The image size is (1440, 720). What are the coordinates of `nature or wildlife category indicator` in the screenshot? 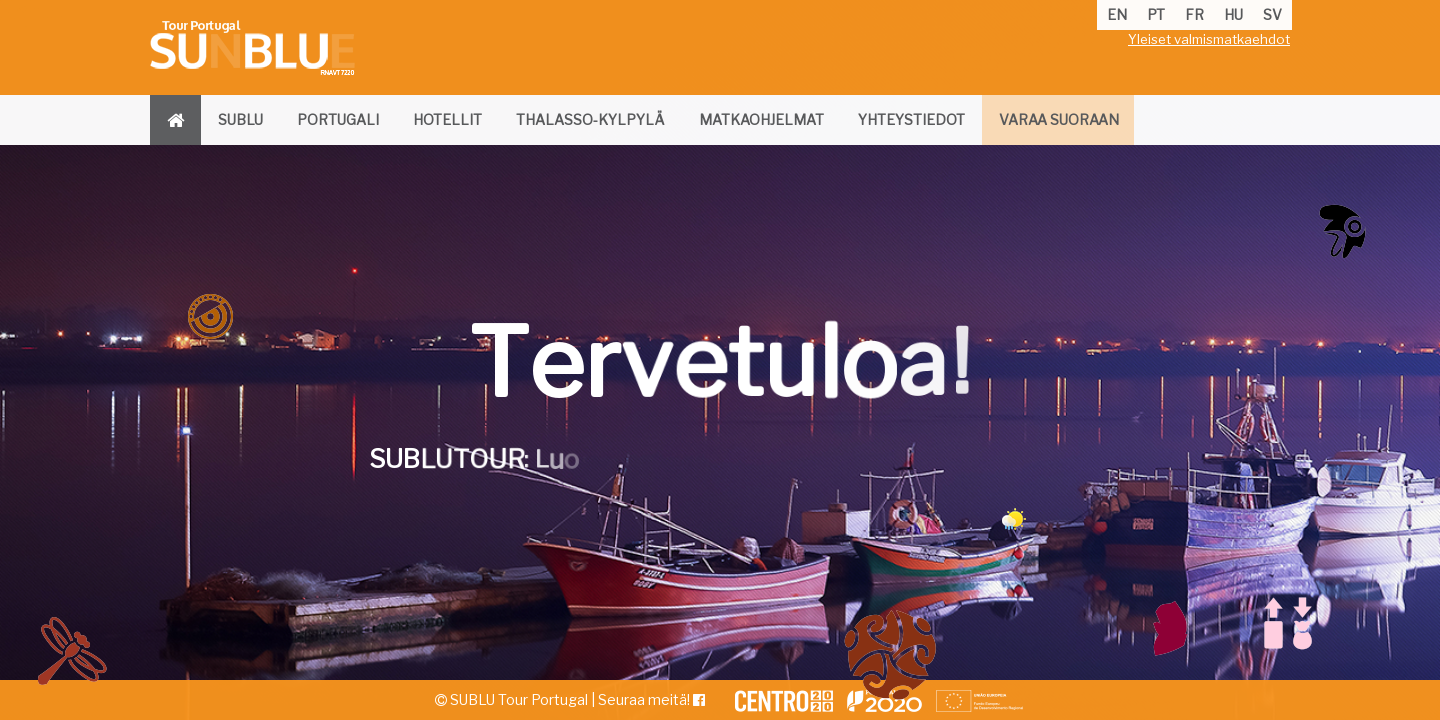 It's located at (72, 651).